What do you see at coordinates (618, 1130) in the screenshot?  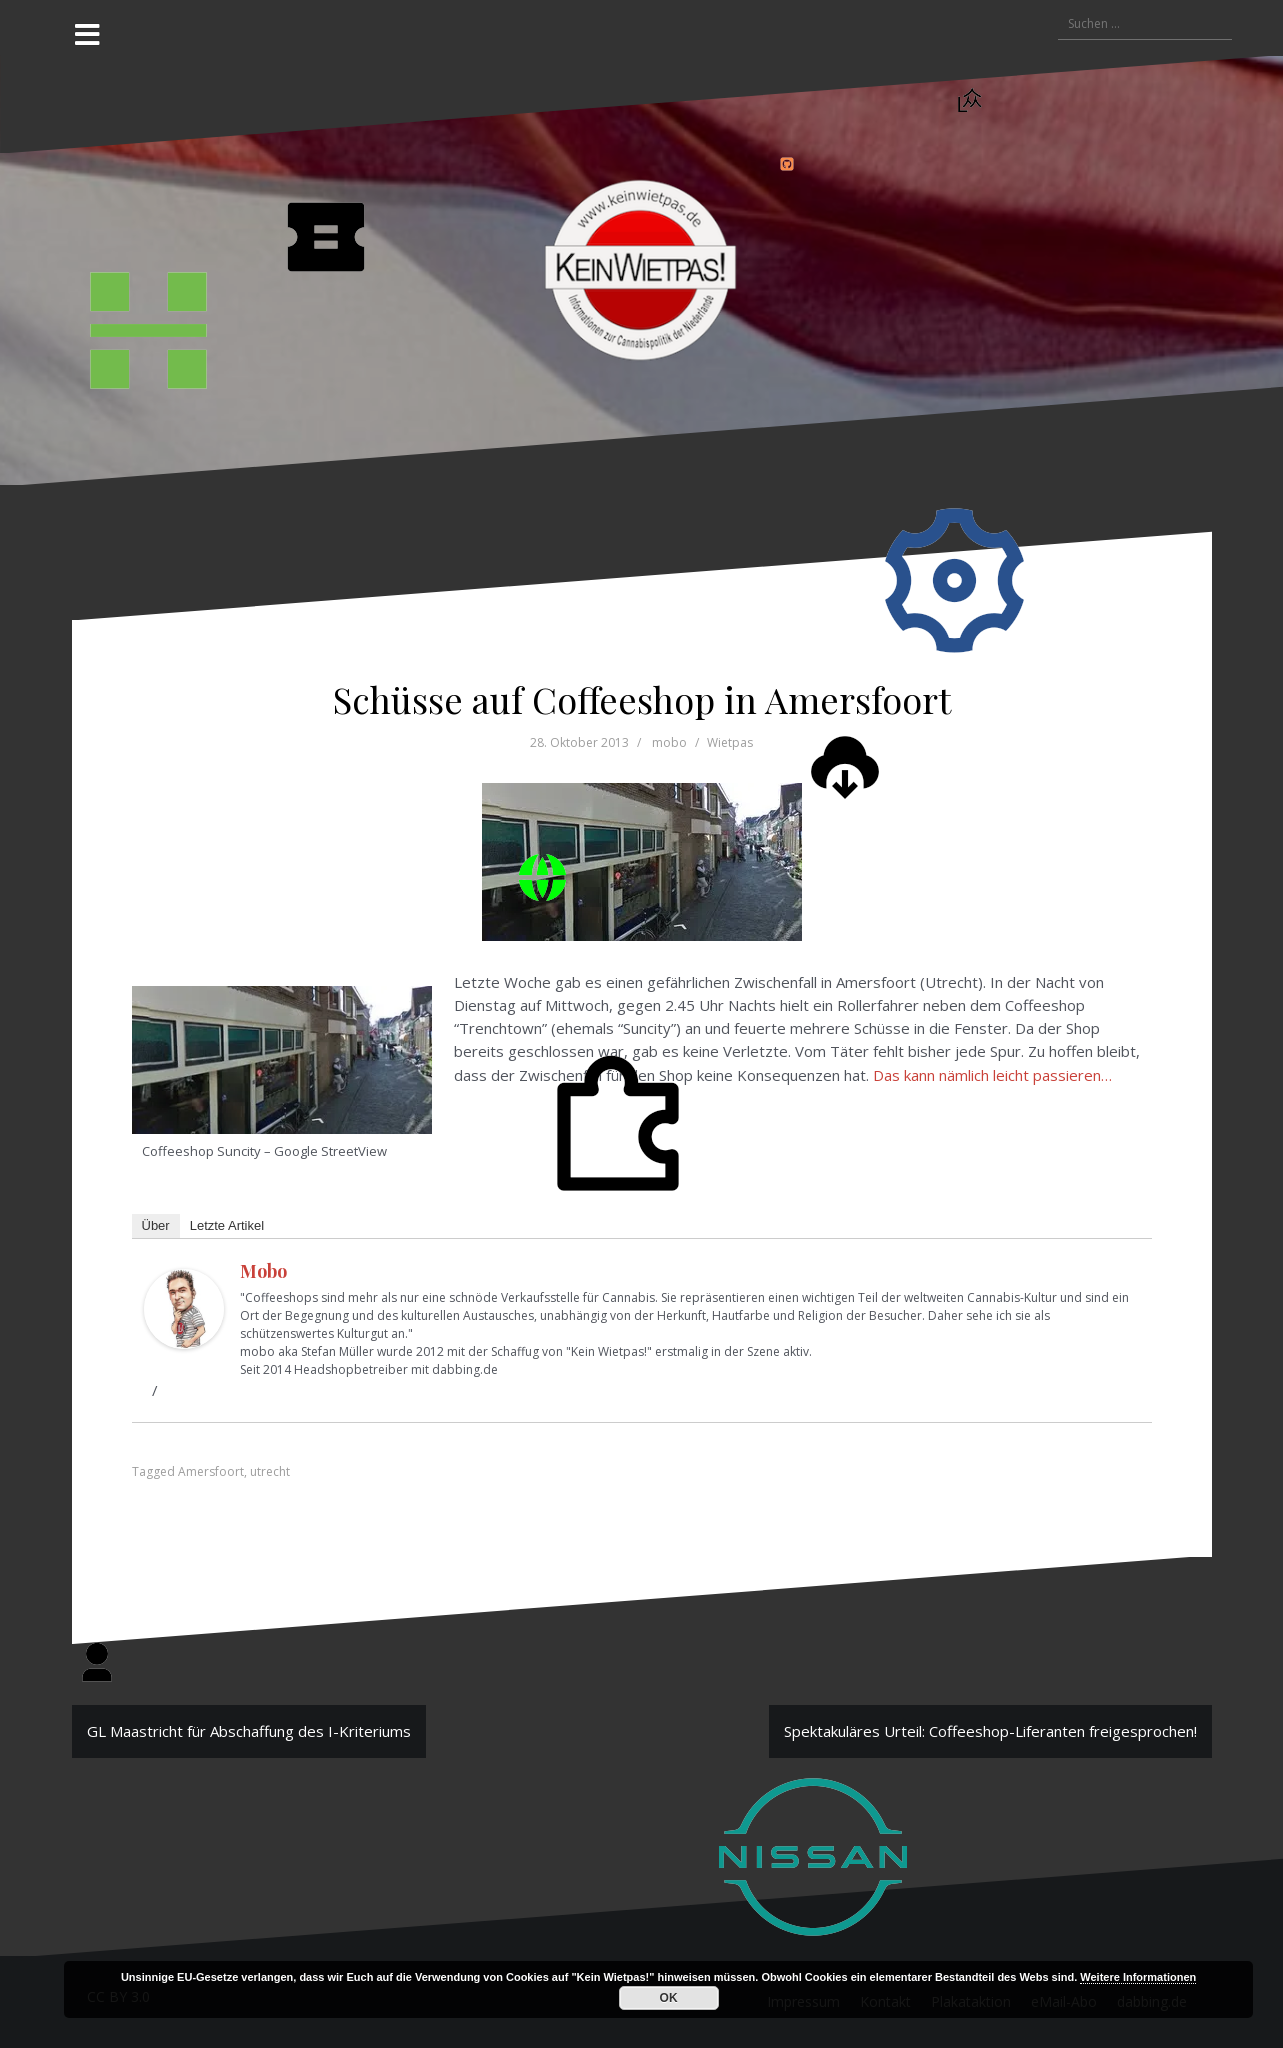 I see `access plugins or extensions` at bounding box center [618, 1130].